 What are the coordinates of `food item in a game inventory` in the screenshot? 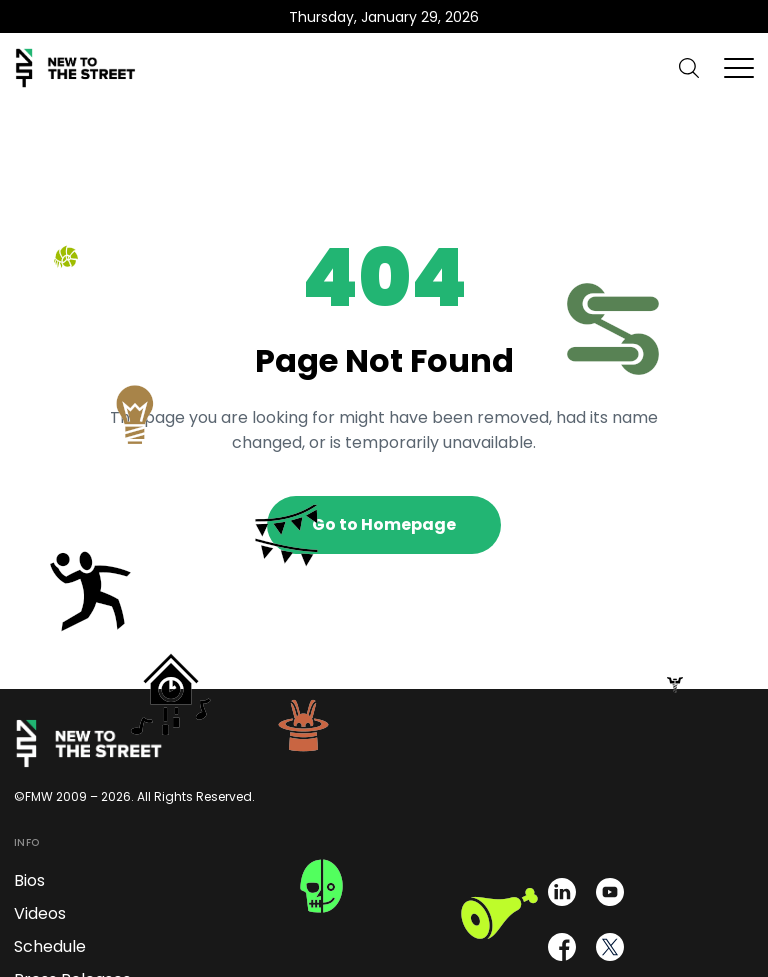 It's located at (499, 913).